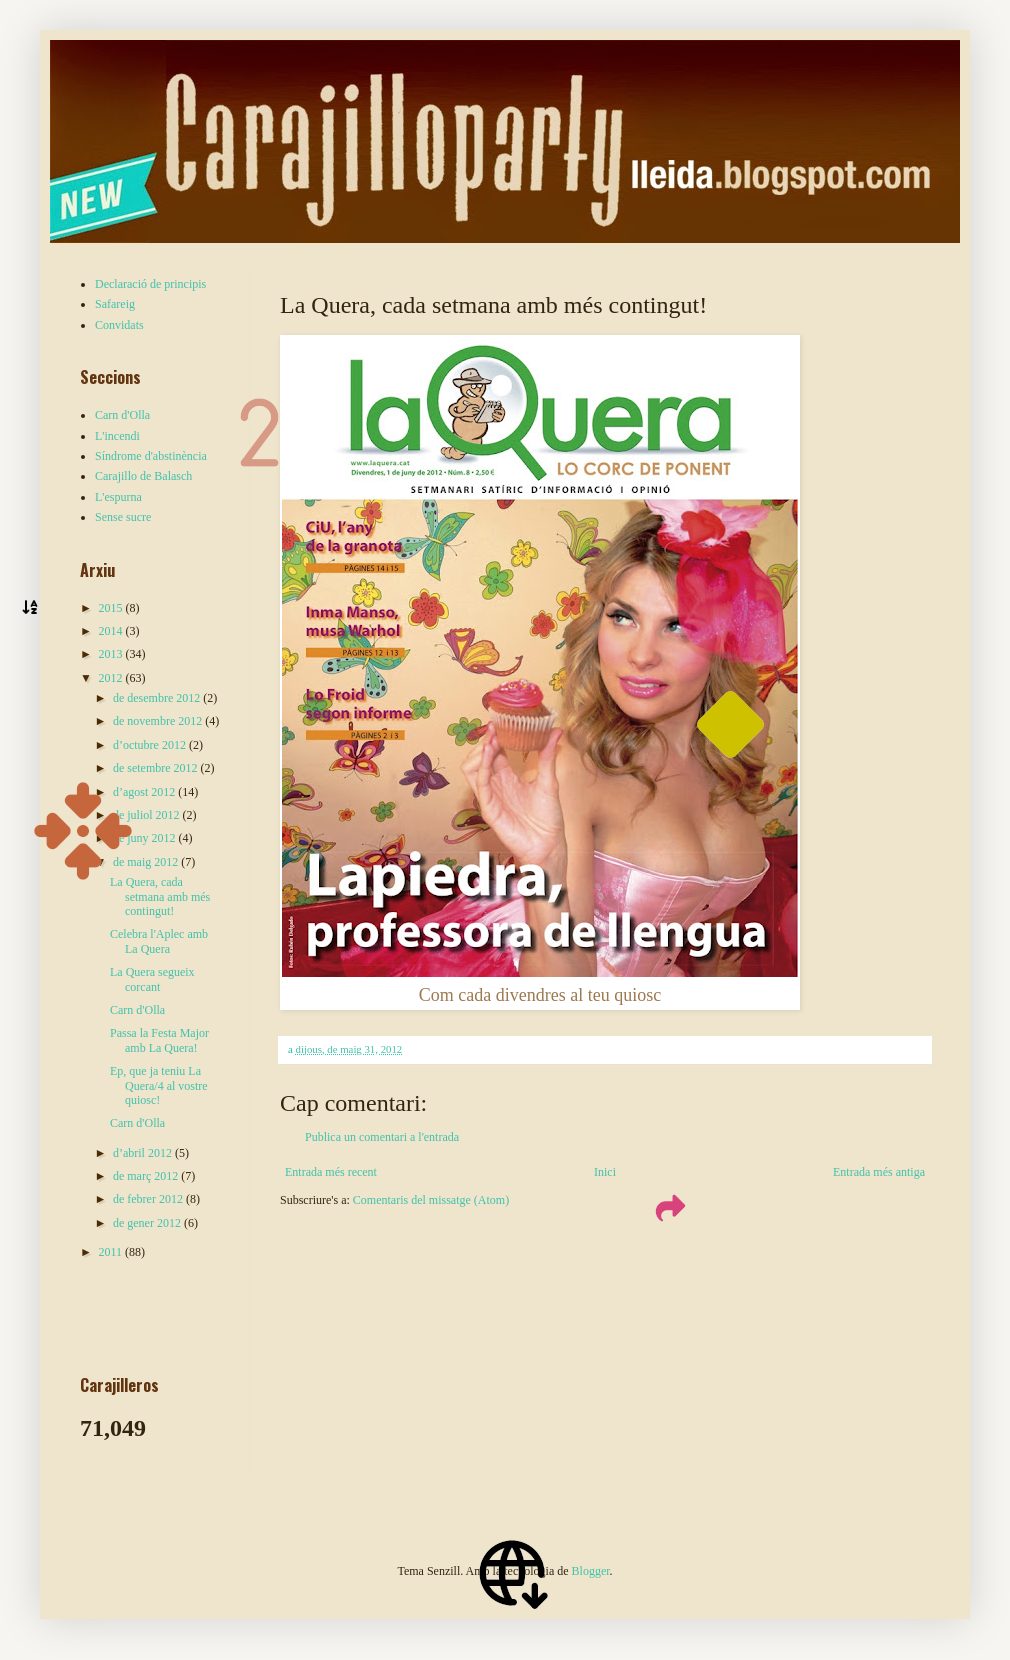 This screenshot has width=1010, height=1660. What do you see at coordinates (670, 1208) in the screenshot?
I see `share this content` at bounding box center [670, 1208].